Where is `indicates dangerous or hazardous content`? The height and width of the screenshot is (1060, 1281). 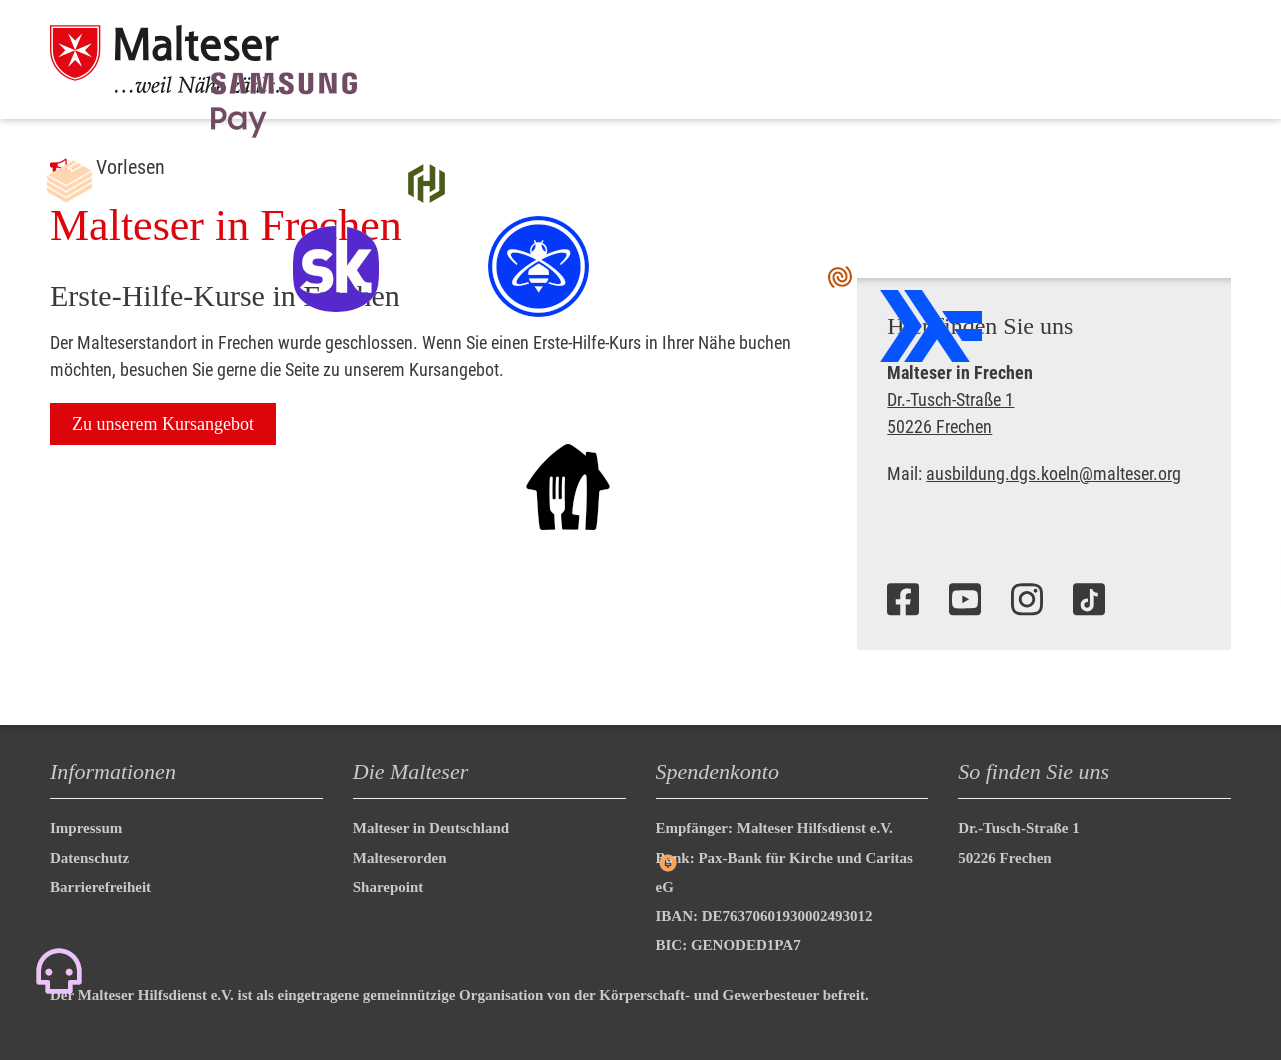
indicates dangerous or hazardous content is located at coordinates (59, 971).